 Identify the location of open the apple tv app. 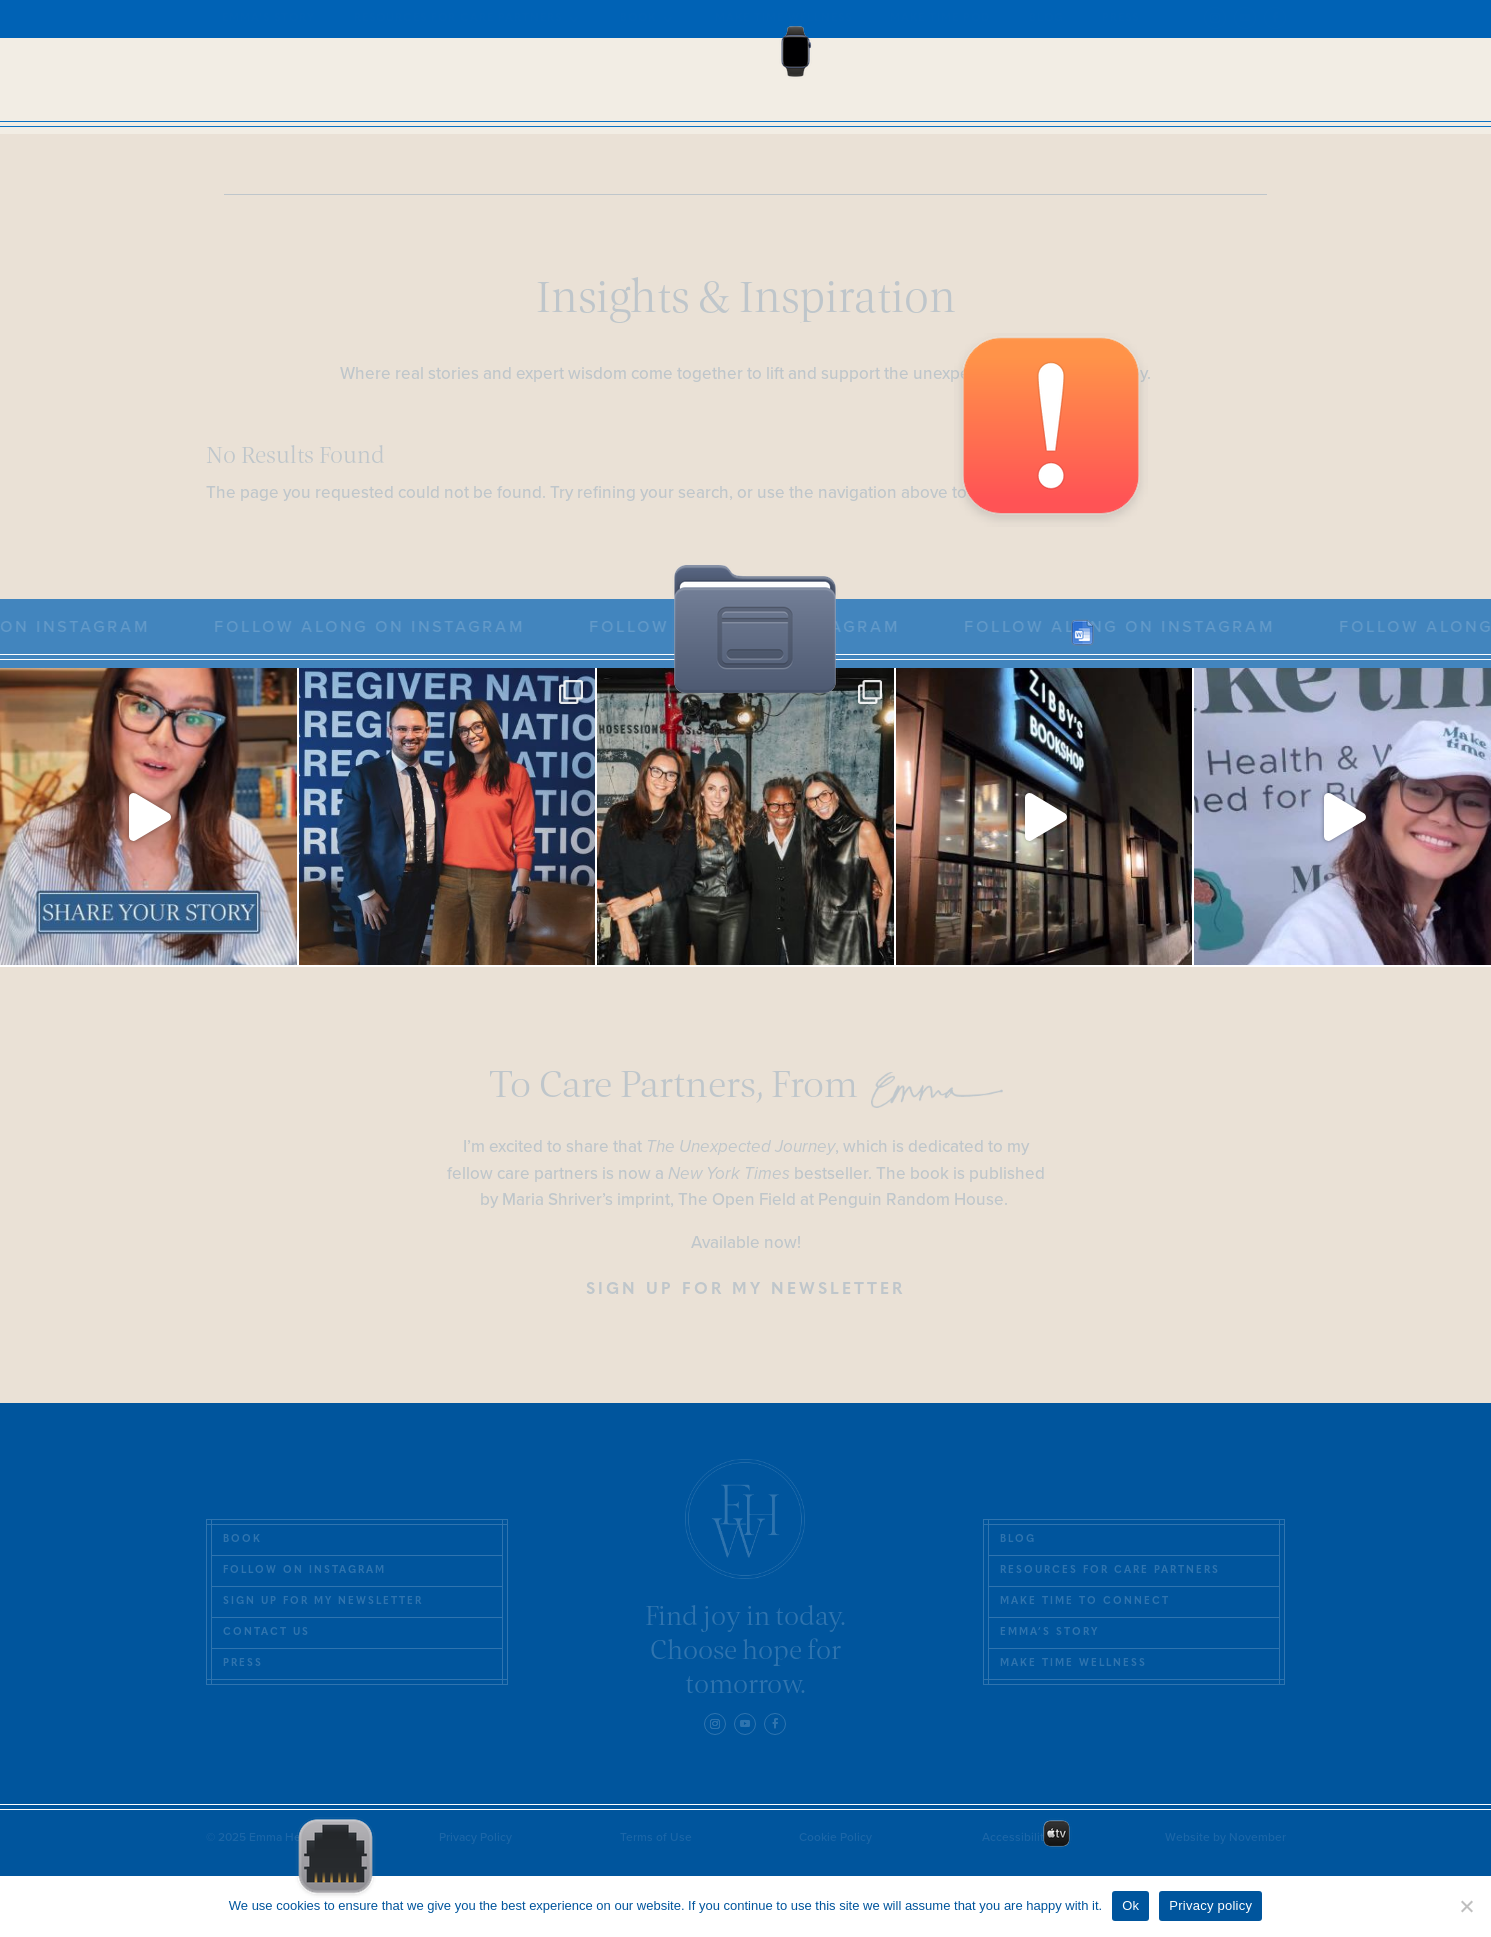
(1056, 1833).